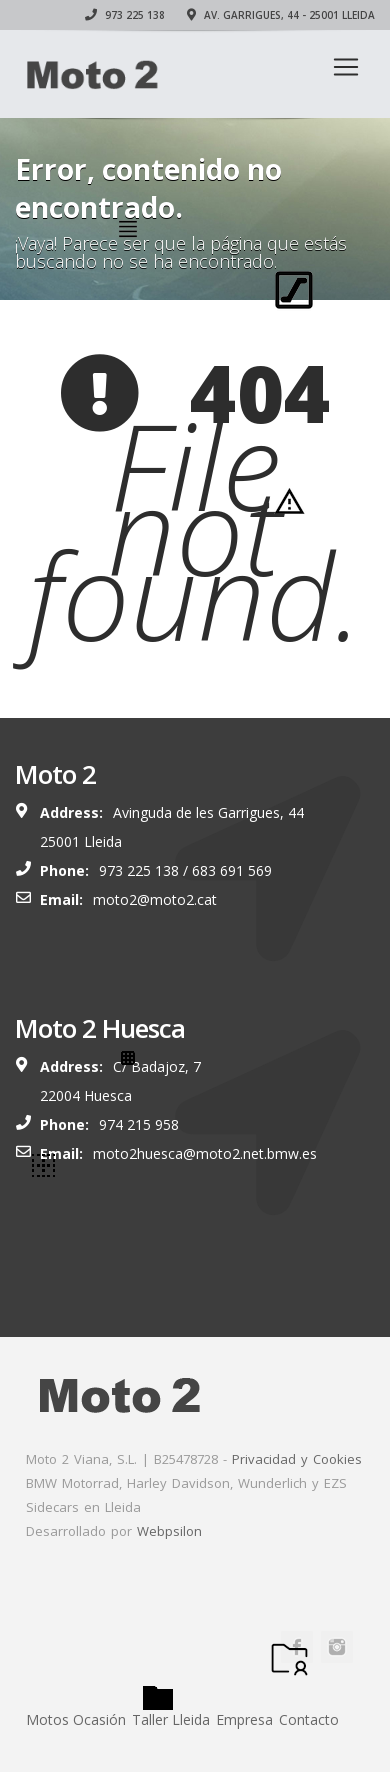 The height and width of the screenshot is (1772, 390). Describe the element at coordinates (294, 290) in the screenshot. I see `indicates escalator location in a building or transit station` at that location.